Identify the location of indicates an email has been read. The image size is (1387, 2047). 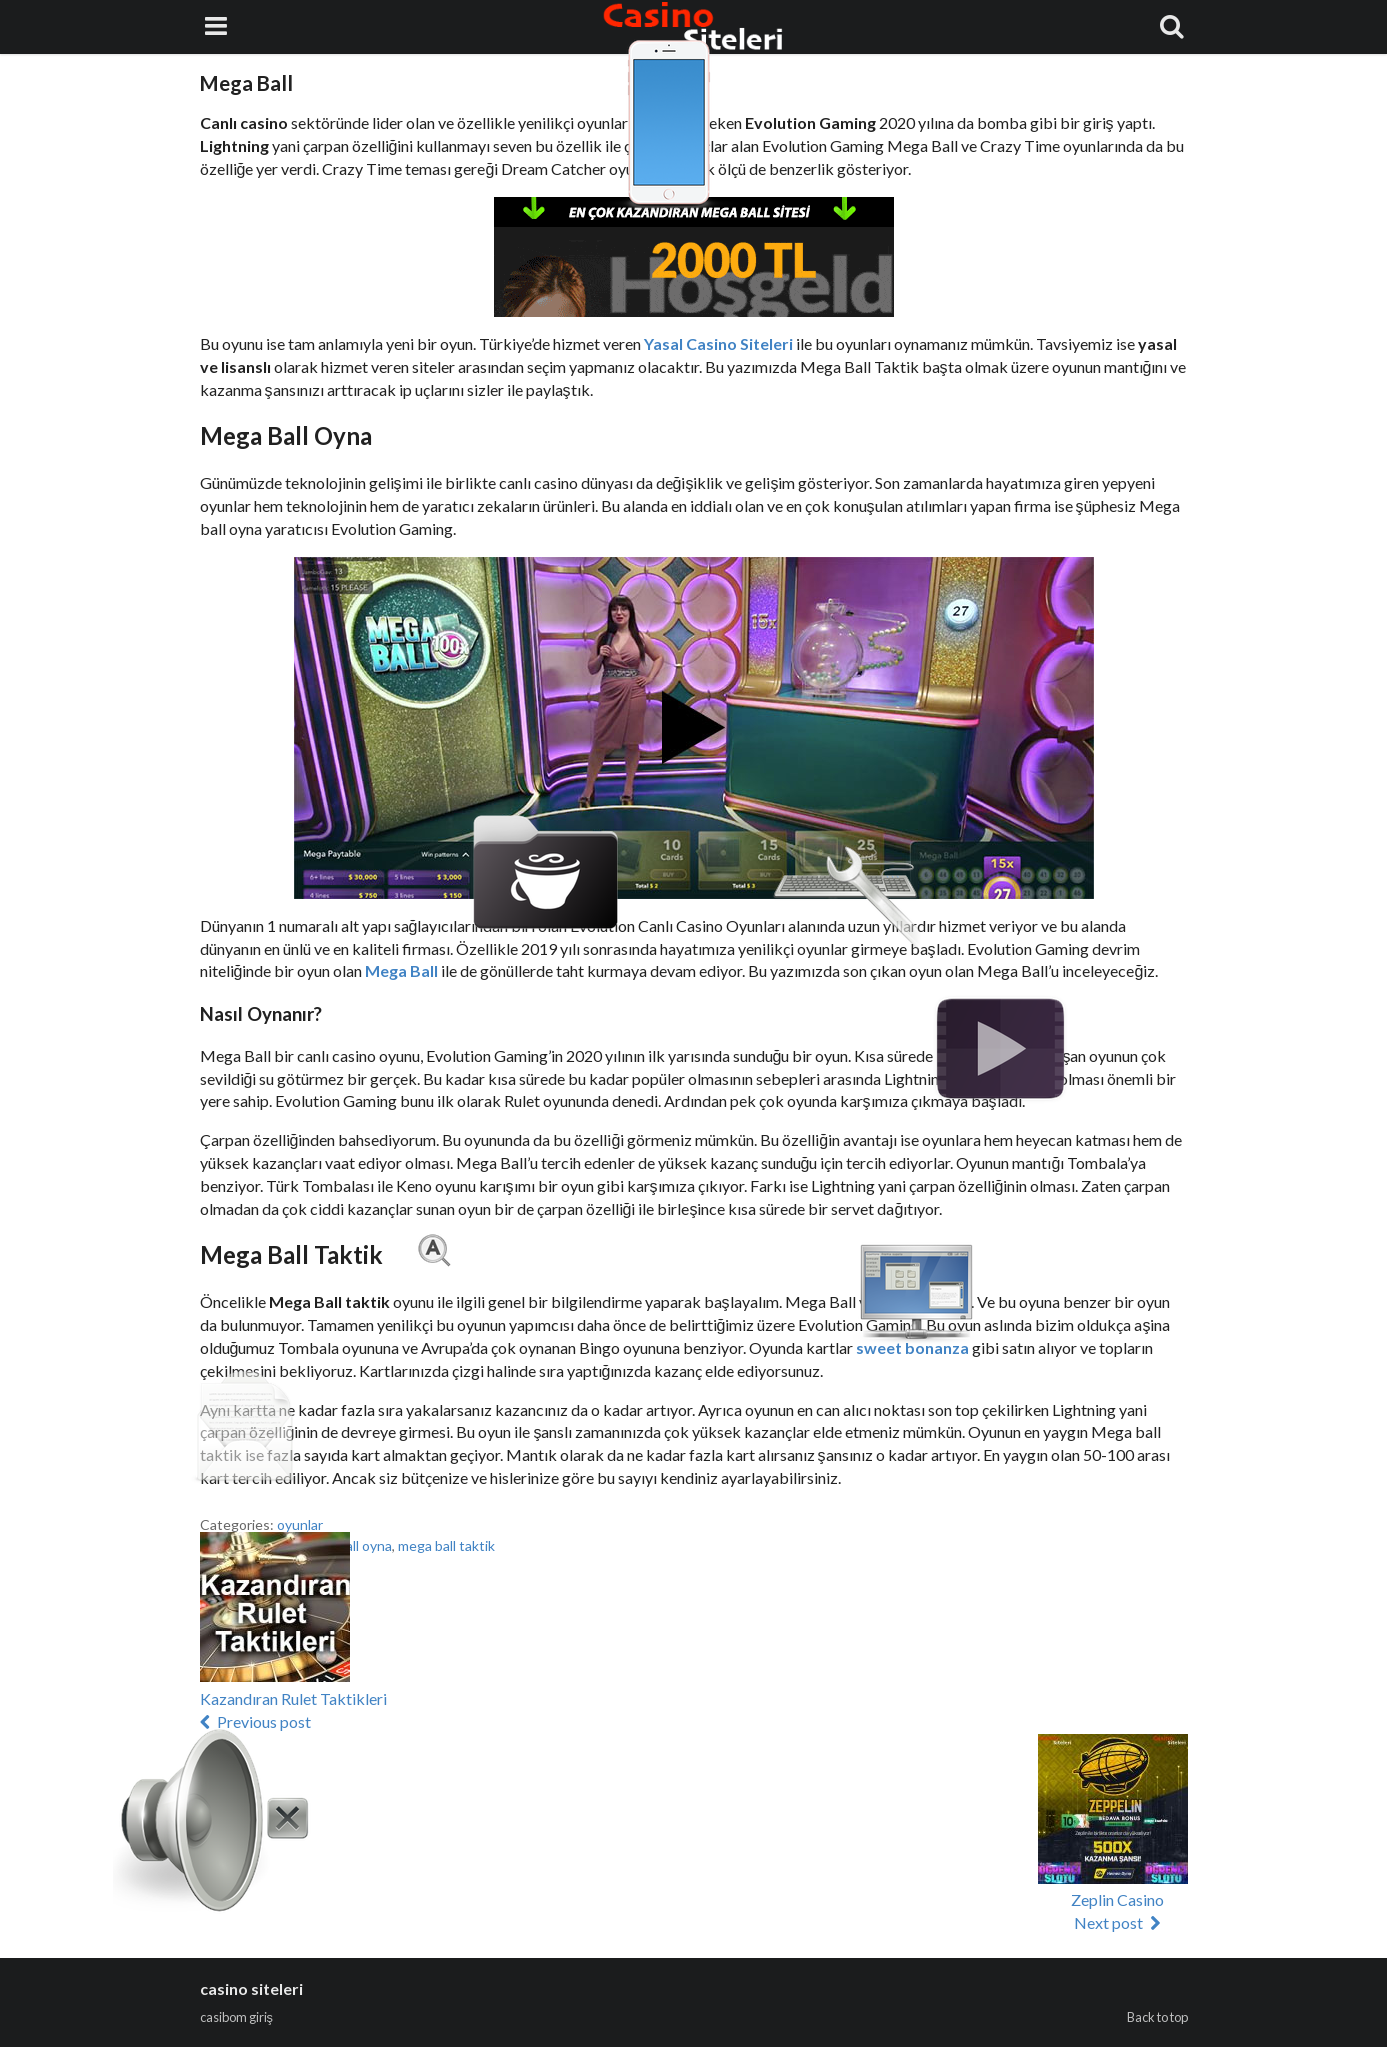
(245, 1428).